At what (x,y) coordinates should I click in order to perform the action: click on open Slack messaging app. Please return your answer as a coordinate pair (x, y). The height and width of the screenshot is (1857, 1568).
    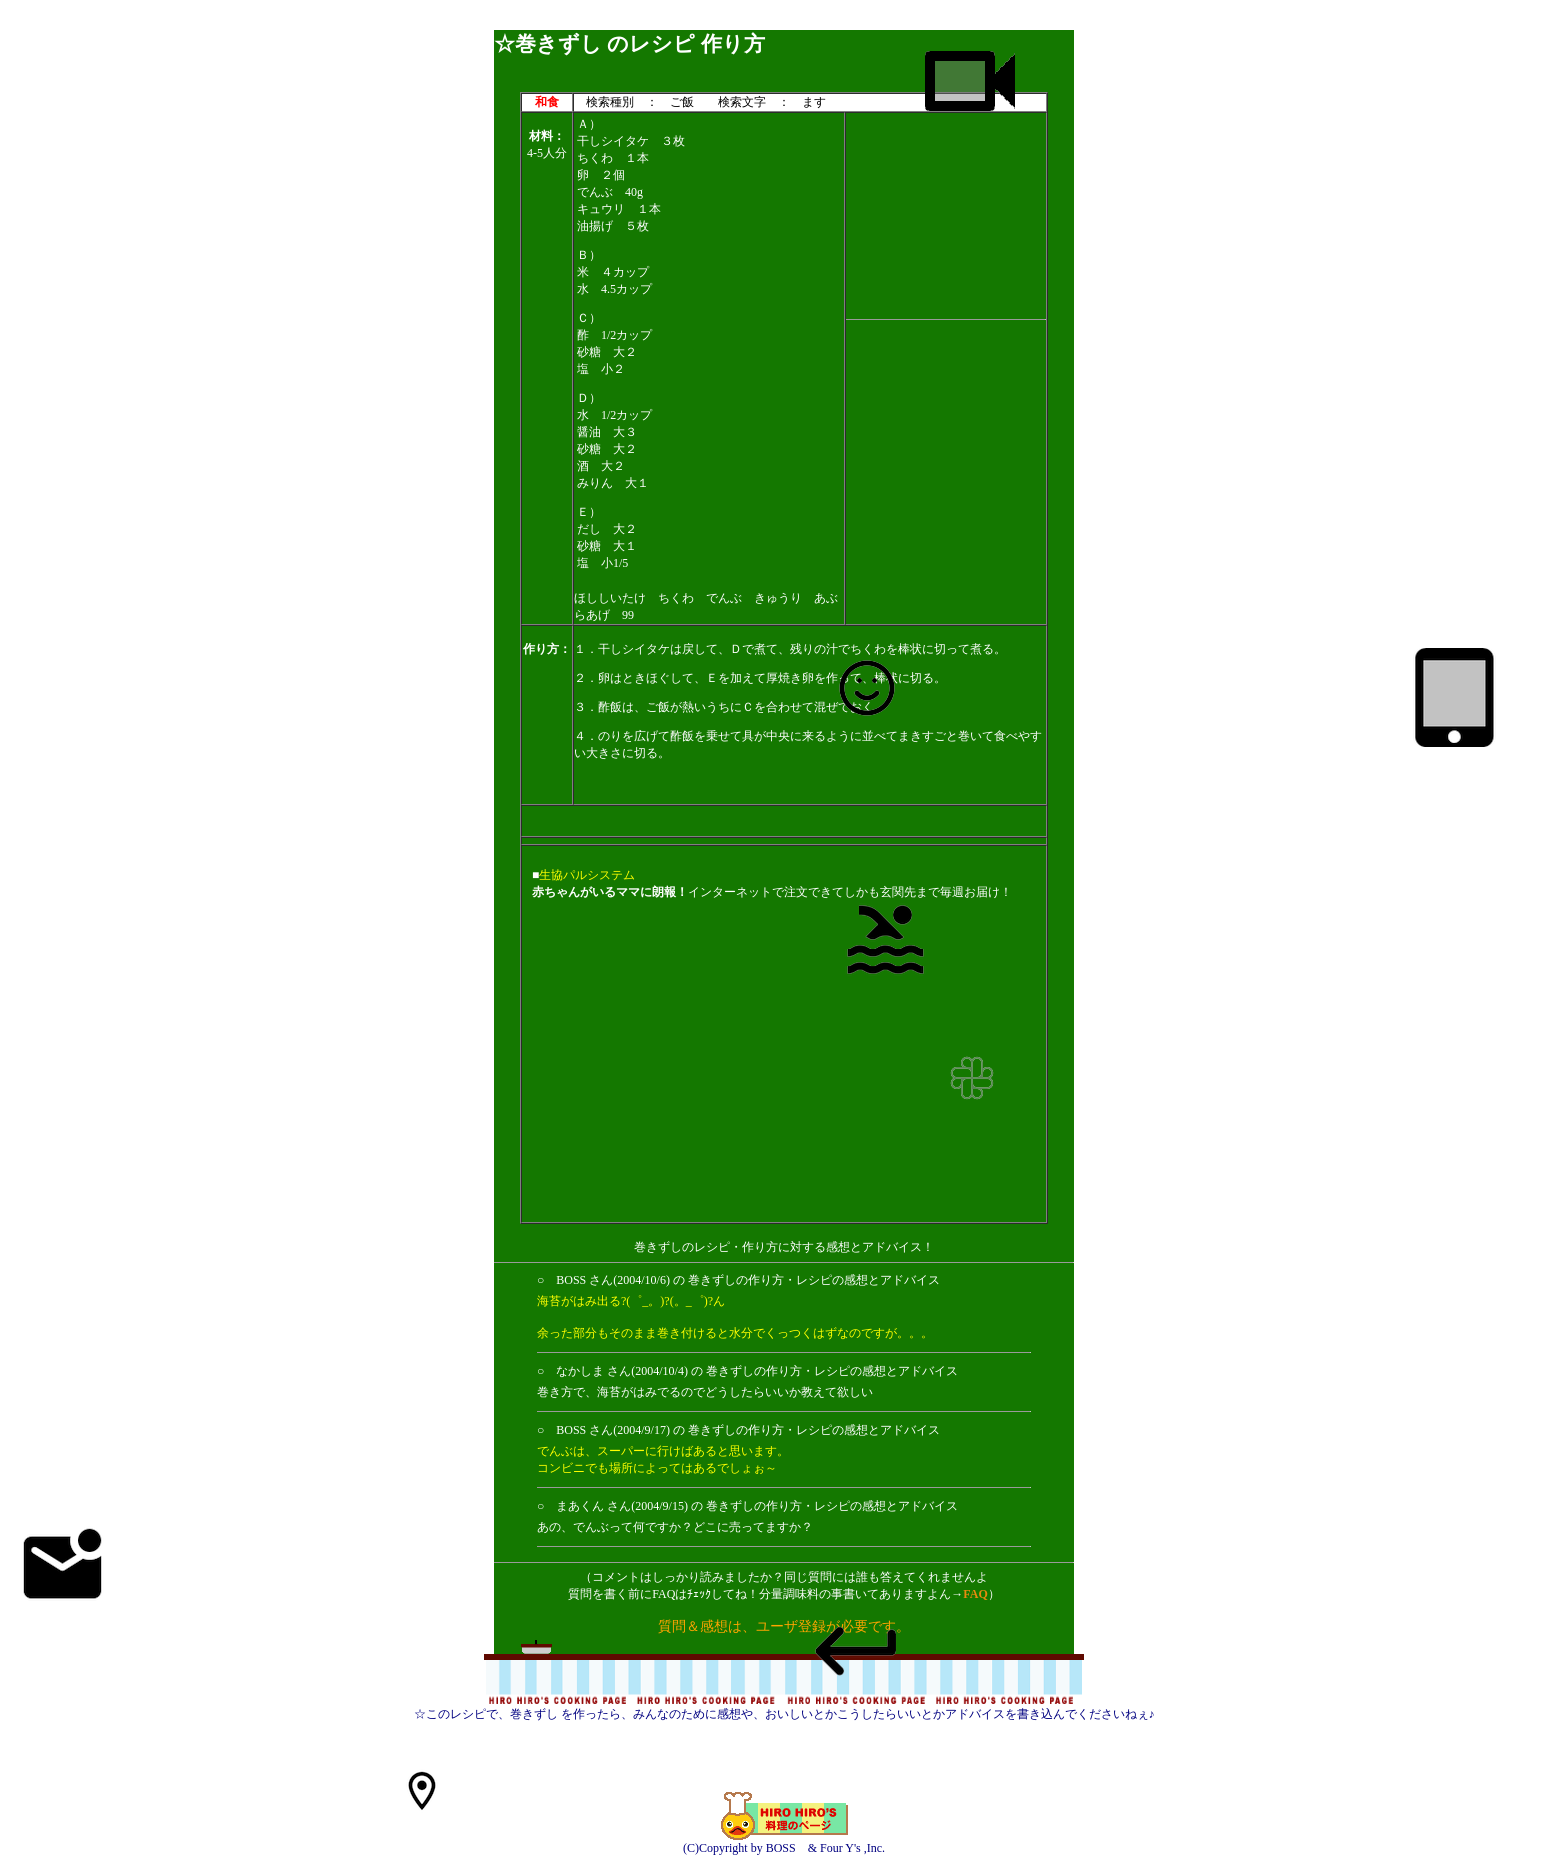
    Looking at the image, I should click on (972, 1078).